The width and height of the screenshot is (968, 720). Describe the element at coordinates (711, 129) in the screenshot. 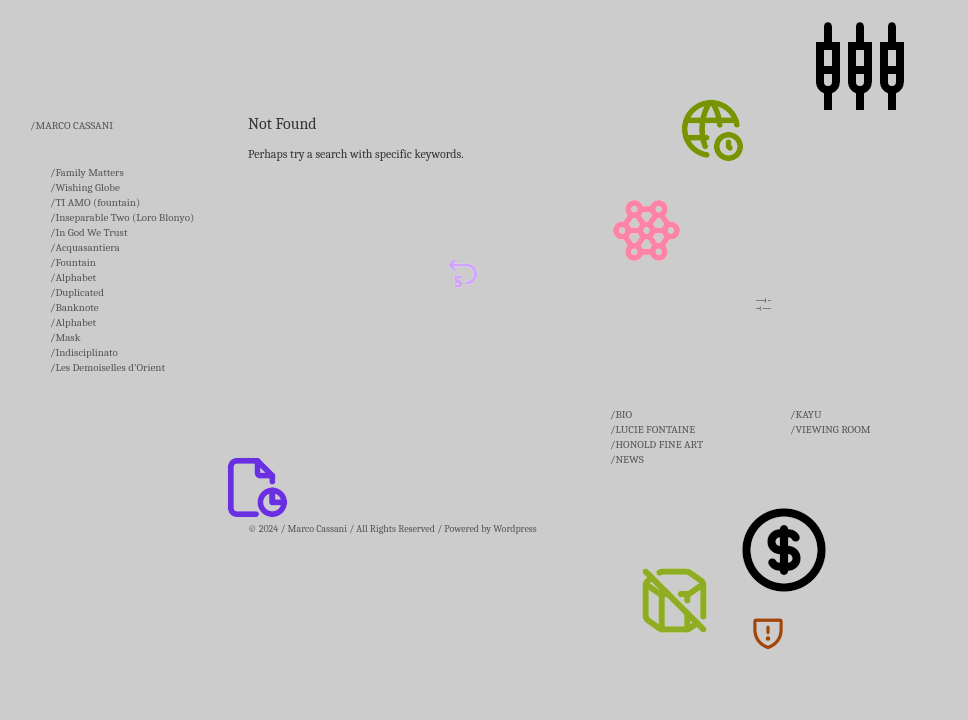

I see `set or change timezone preferences` at that location.